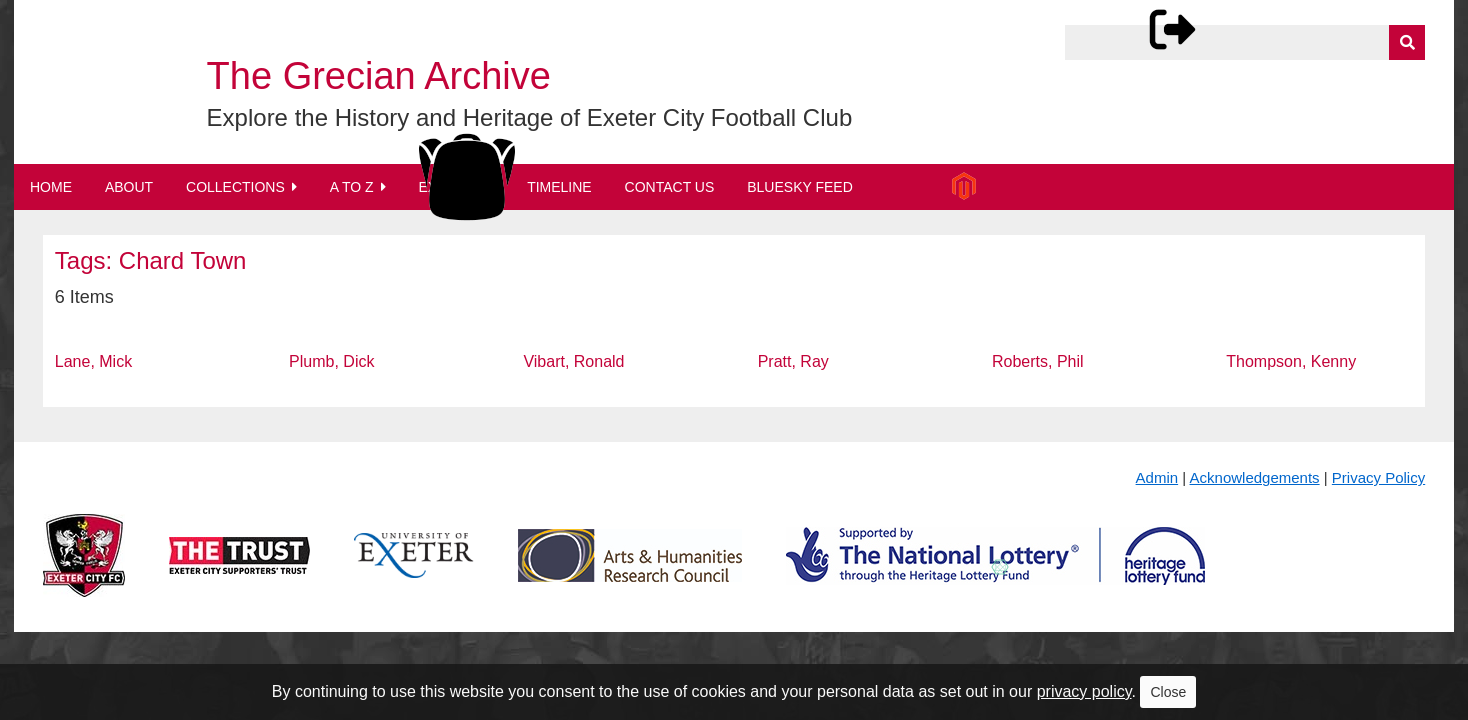 Image resolution: width=1468 pixels, height=720 pixels. I want to click on connectdevelop brand logo, so click(1000, 567).